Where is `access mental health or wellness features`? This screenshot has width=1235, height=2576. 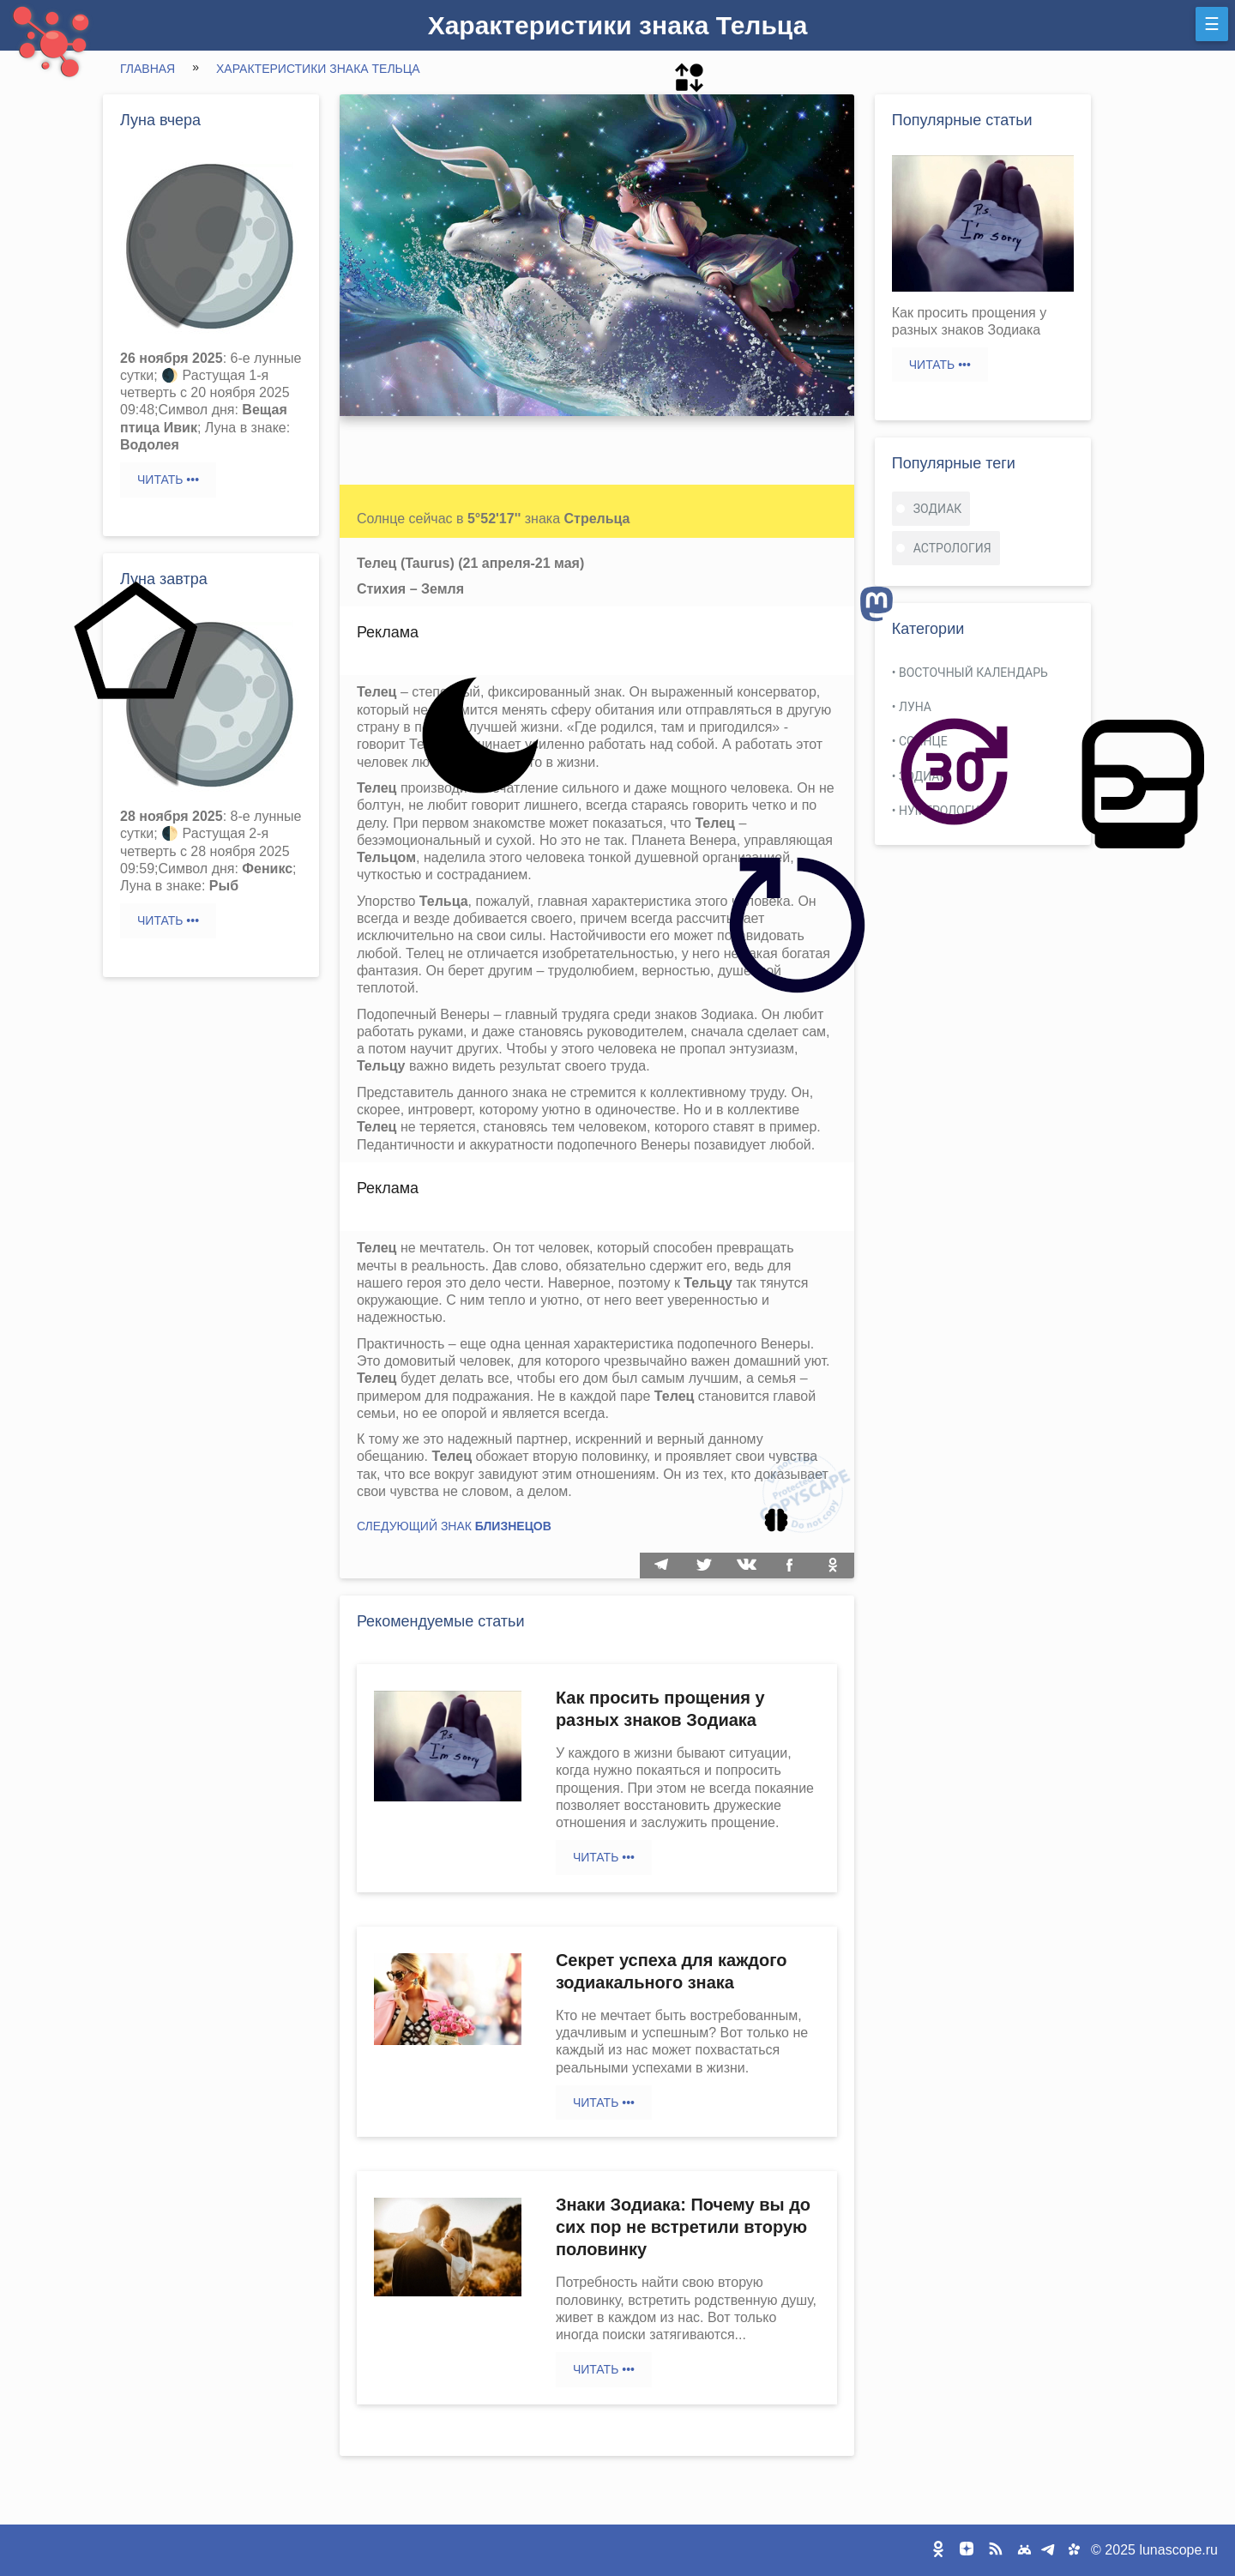 access mental health or wellness features is located at coordinates (776, 1520).